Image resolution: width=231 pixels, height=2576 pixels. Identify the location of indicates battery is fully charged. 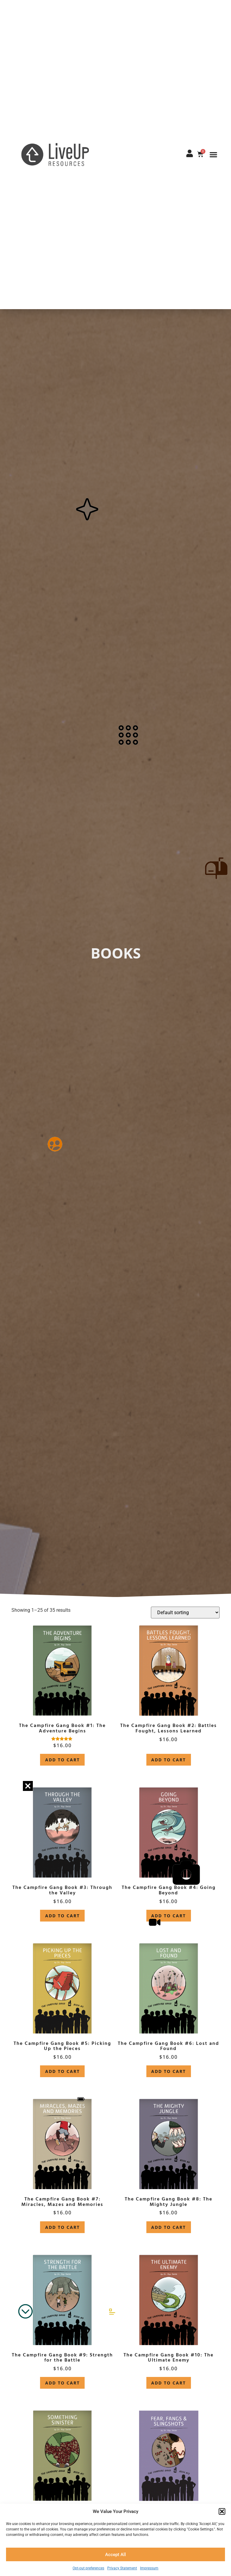
(81, 2099).